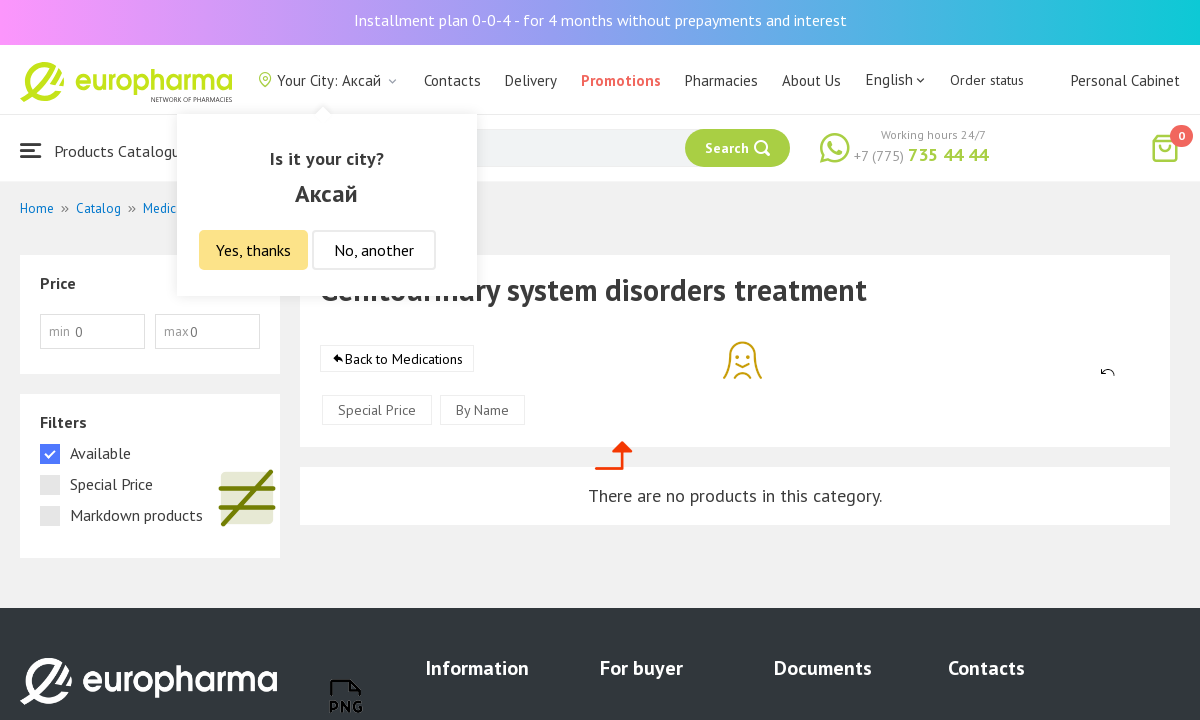 The width and height of the screenshot is (1200, 720). I want to click on view or open a PNG image file, so click(345, 697).